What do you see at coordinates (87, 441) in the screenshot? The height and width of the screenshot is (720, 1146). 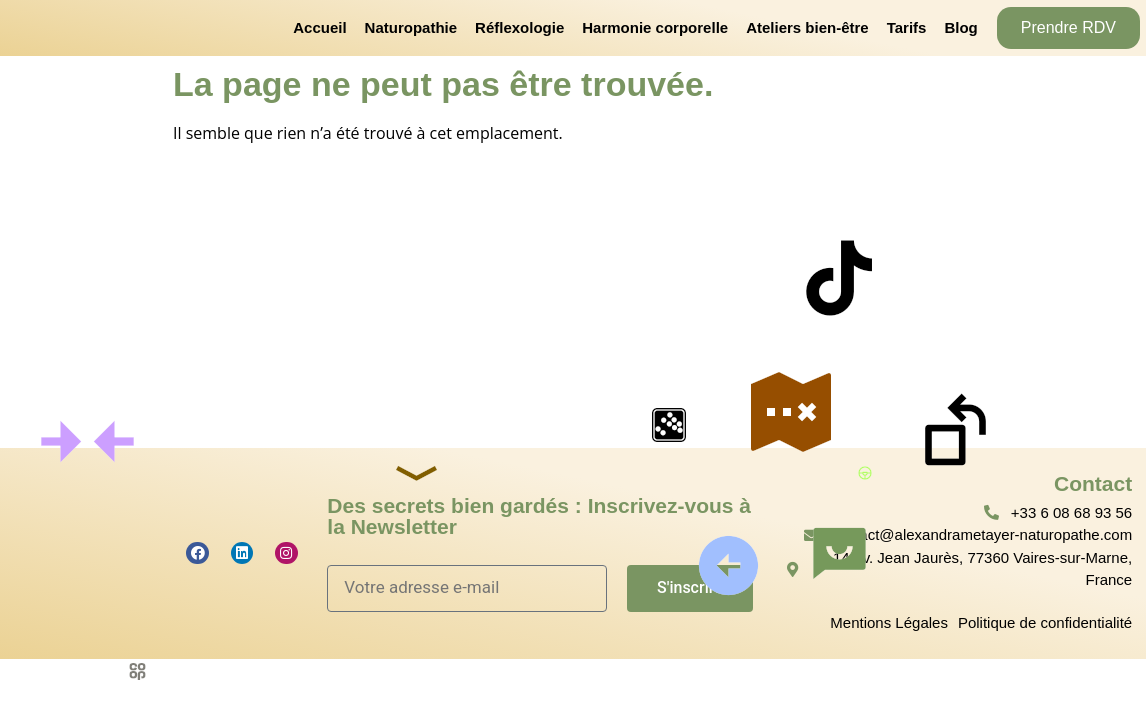 I see `collapse or minimize a panel horizontally` at bounding box center [87, 441].